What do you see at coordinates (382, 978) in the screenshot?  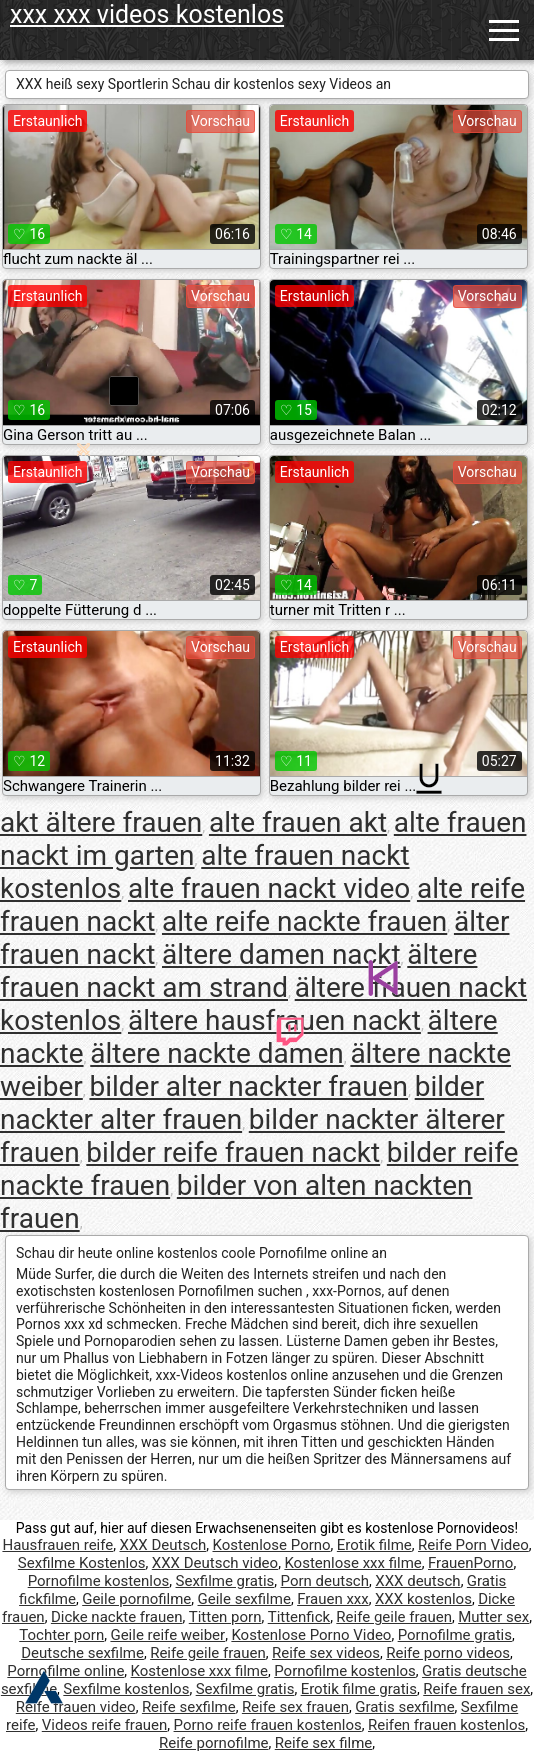 I see `skip to previous track` at bounding box center [382, 978].